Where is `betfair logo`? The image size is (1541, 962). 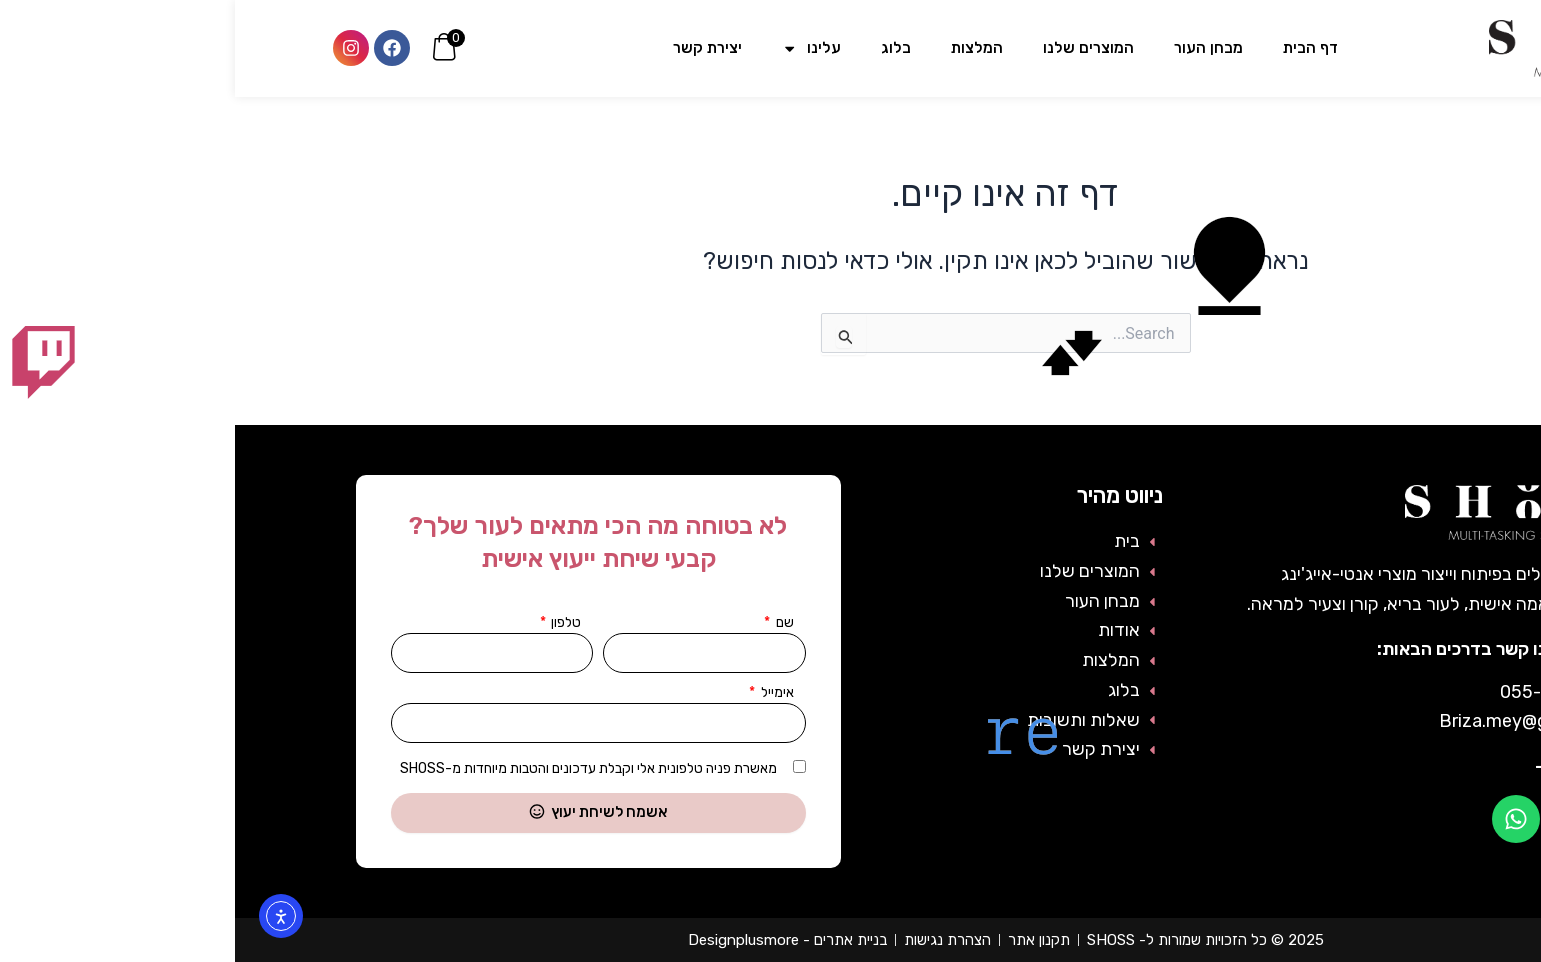 betfair logo is located at coordinates (1072, 353).